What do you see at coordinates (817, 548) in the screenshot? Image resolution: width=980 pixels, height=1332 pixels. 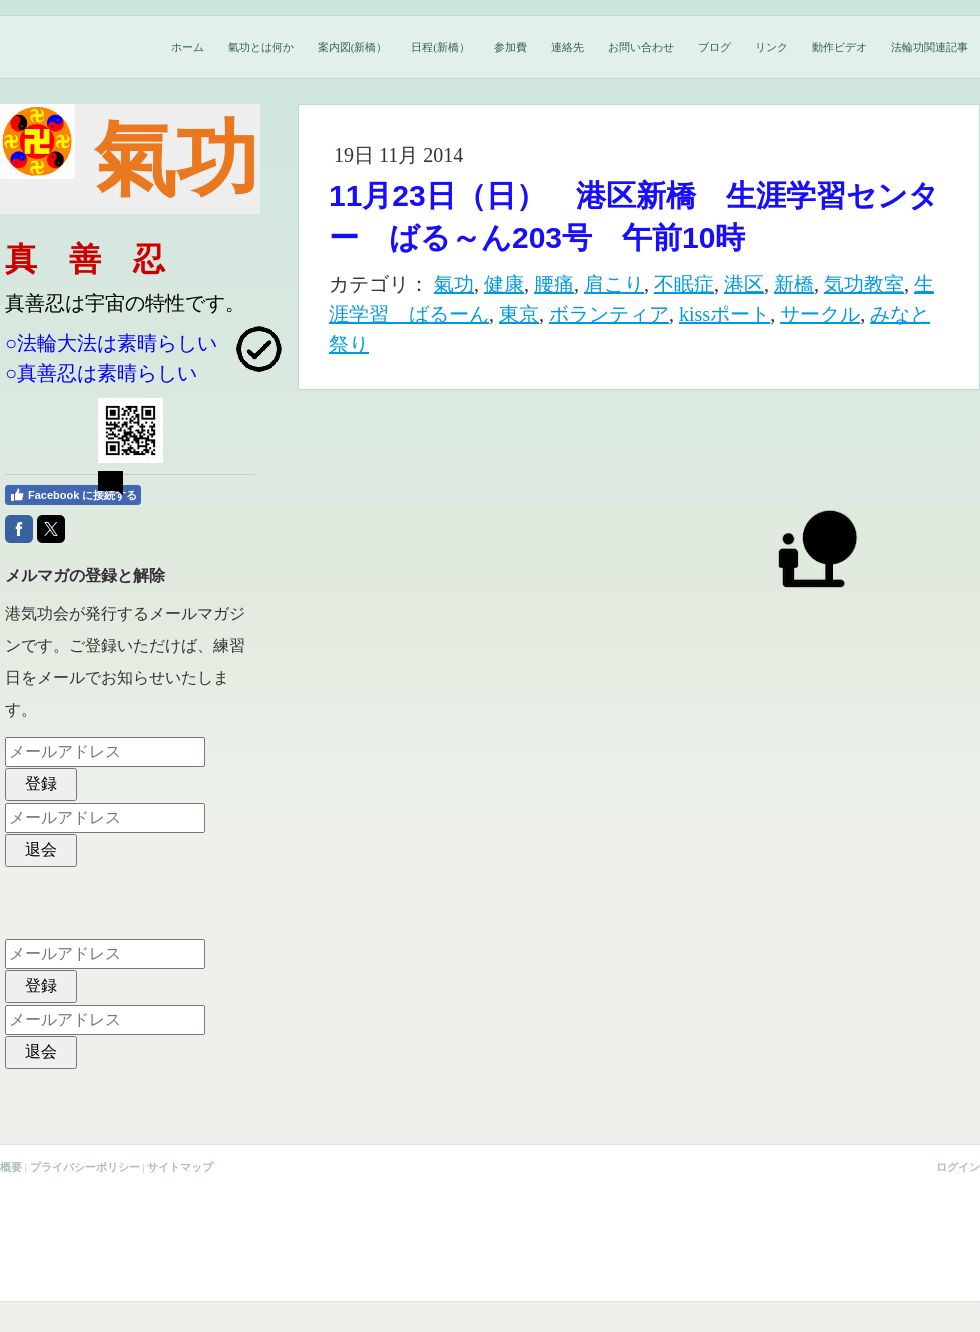 I see `explore outdoor activities or nature-related content` at bounding box center [817, 548].